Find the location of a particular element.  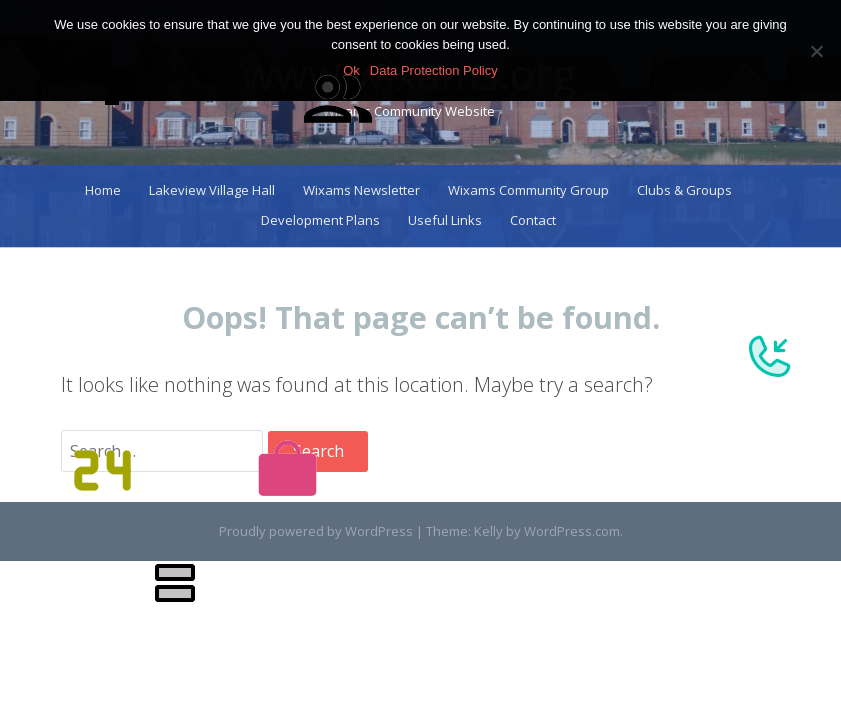

view contacts or people list is located at coordinates (338, 99).